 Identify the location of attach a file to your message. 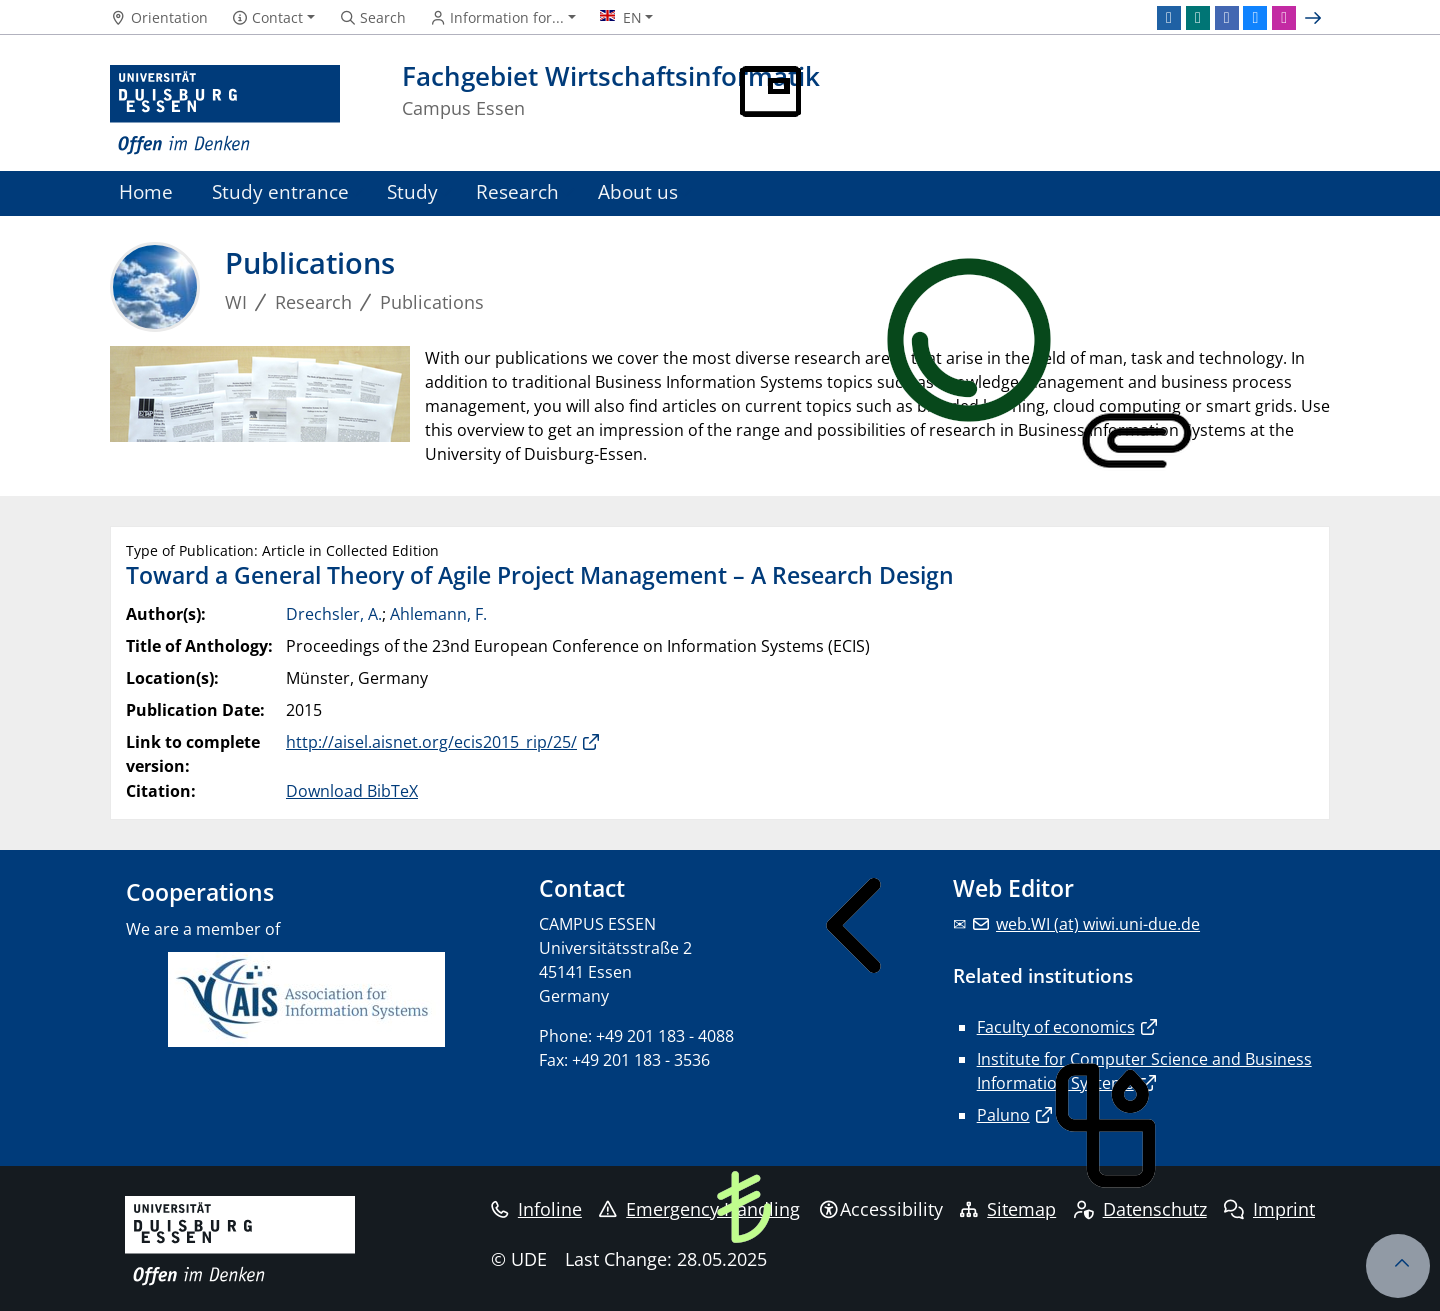
(1134, 440).